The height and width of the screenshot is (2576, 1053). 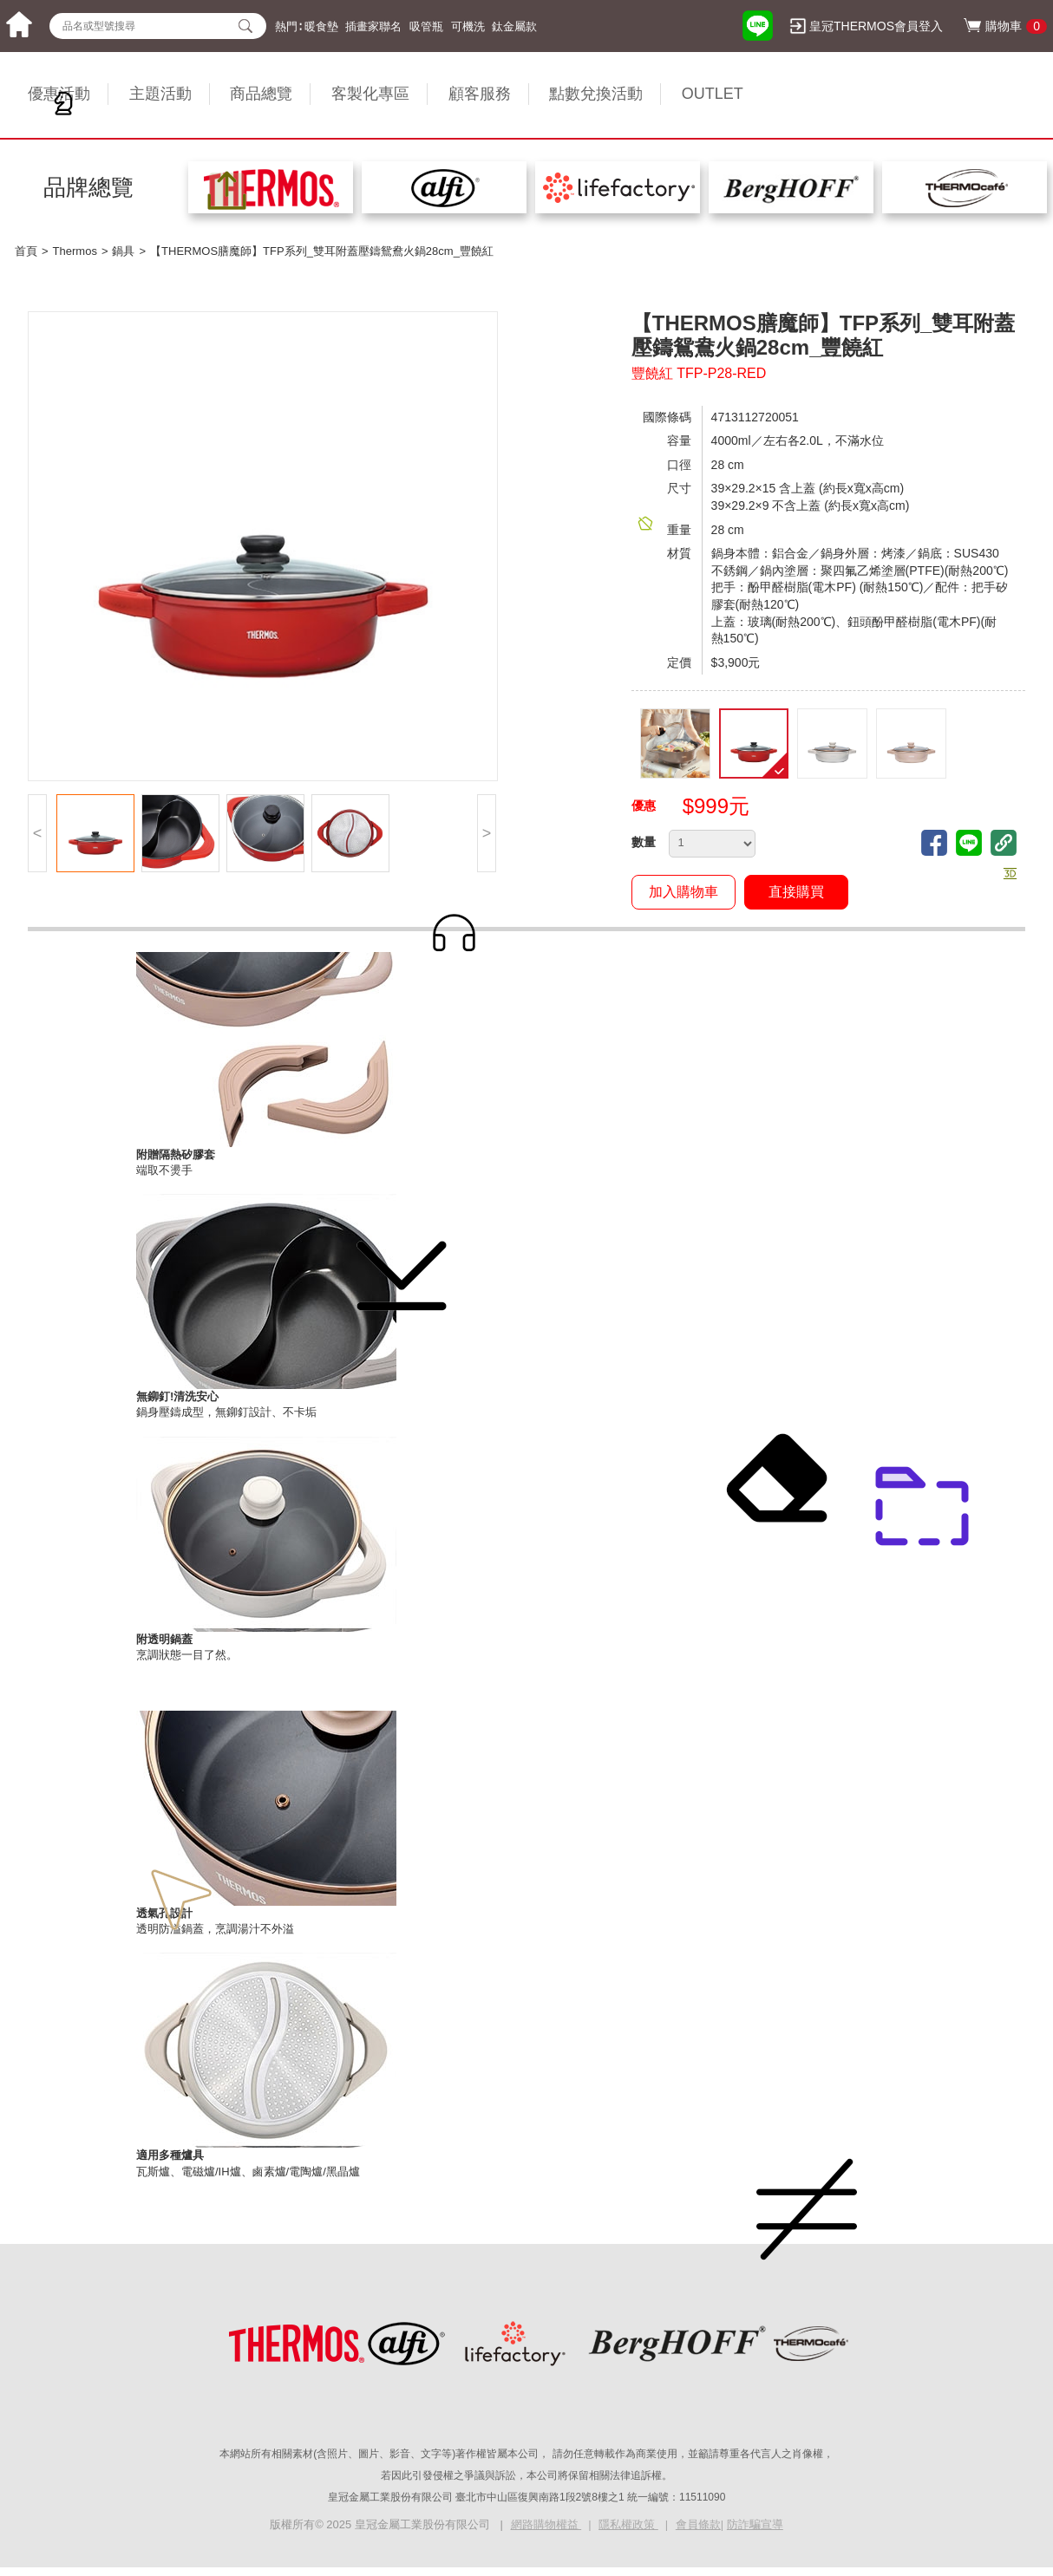 What do you see at coordinates (807, 2209) in the screenshot?
I see `indicates values are not equal or mismatched` at bounding box center [807, 2209].